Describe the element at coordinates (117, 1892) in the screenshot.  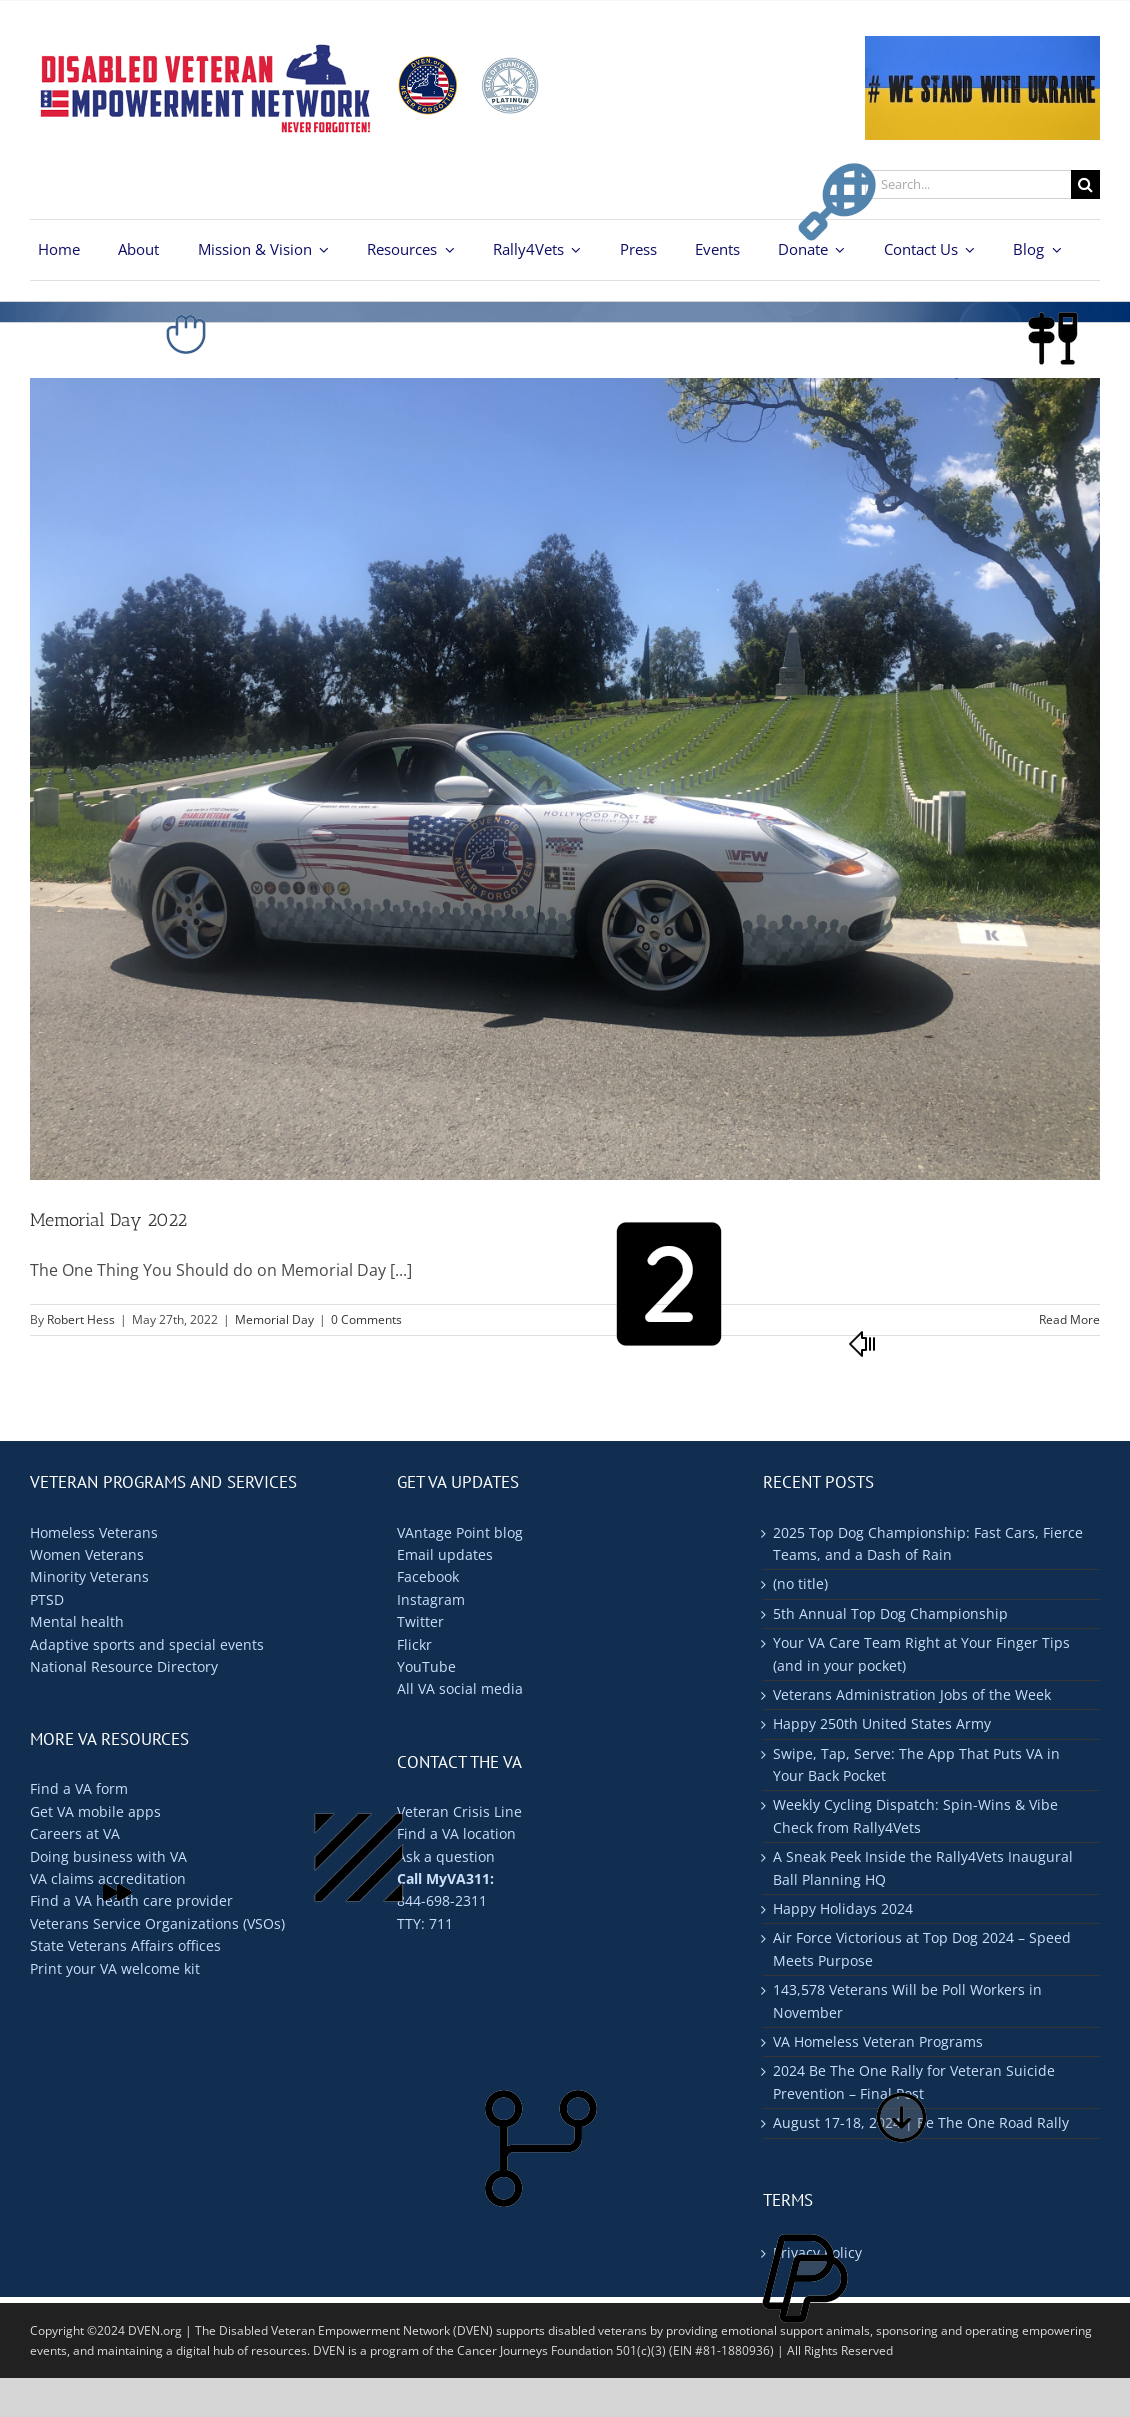
I see `skip to the next track` at that location.